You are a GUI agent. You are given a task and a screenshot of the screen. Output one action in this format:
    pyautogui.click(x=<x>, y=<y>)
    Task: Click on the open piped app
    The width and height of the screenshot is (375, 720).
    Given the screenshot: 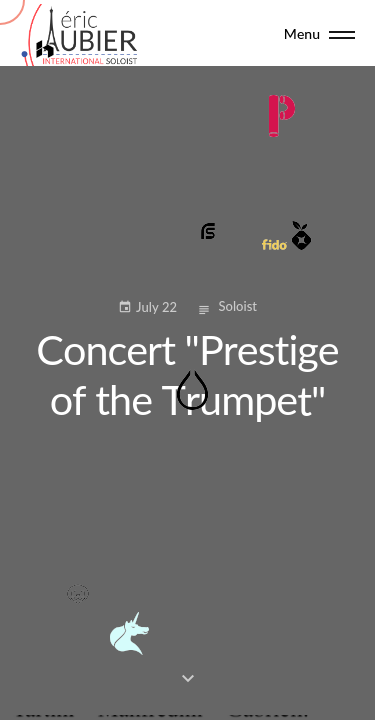 What is the action you would take?
    pyautogui.click(x=282, y=116)
    